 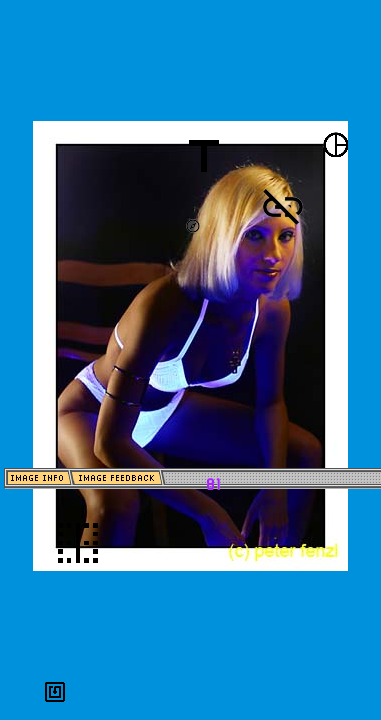 I want to click on add a title or heading to your document, so click(x=204, y=157).